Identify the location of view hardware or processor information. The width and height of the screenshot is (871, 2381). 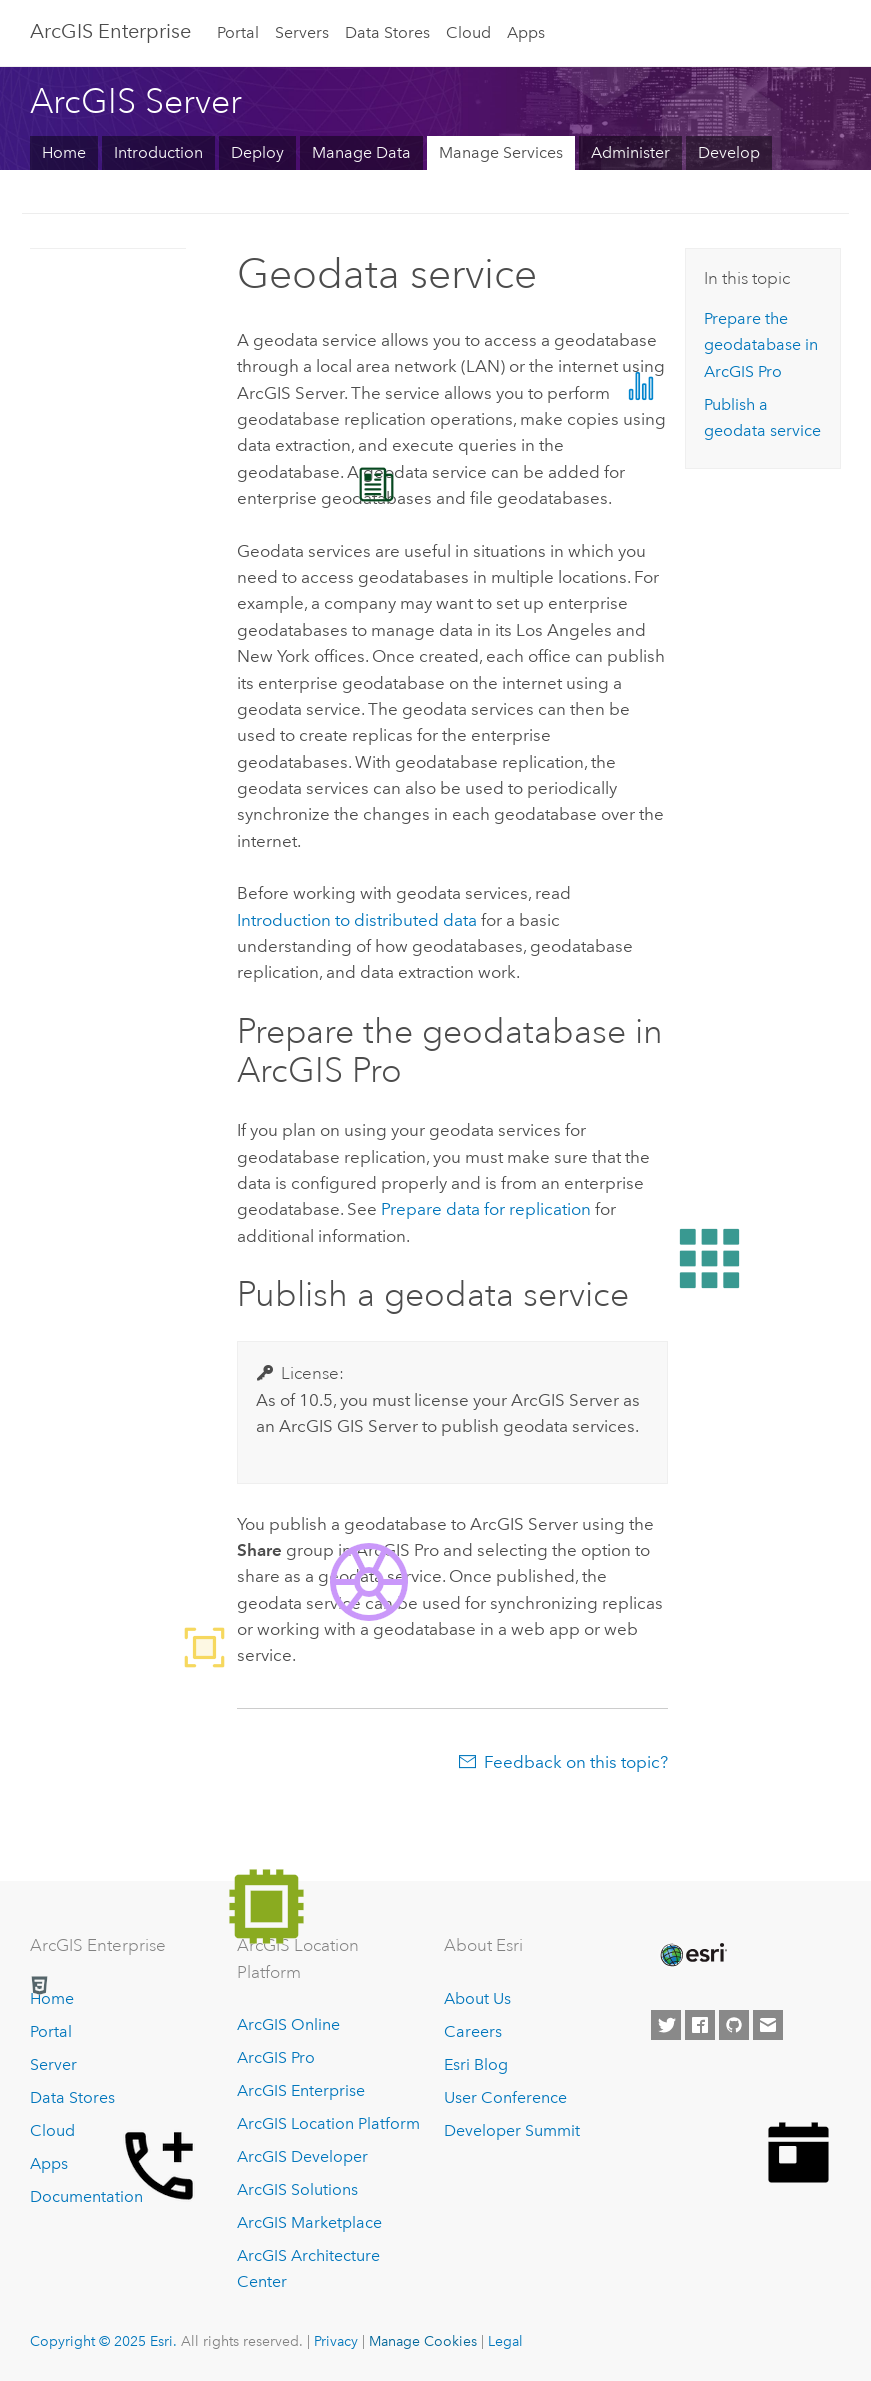
(266, 1906).